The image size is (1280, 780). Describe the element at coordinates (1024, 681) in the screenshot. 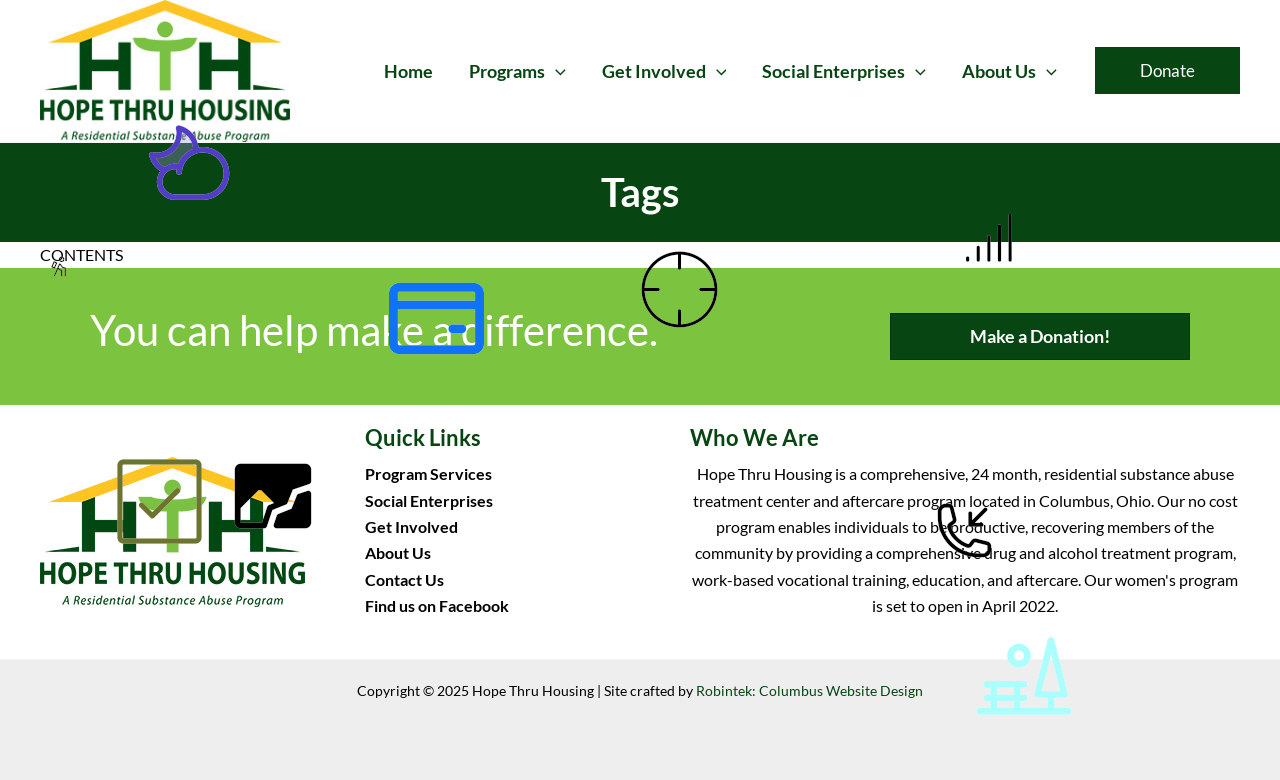

I see `view nearby parks or green spaces` at that location.